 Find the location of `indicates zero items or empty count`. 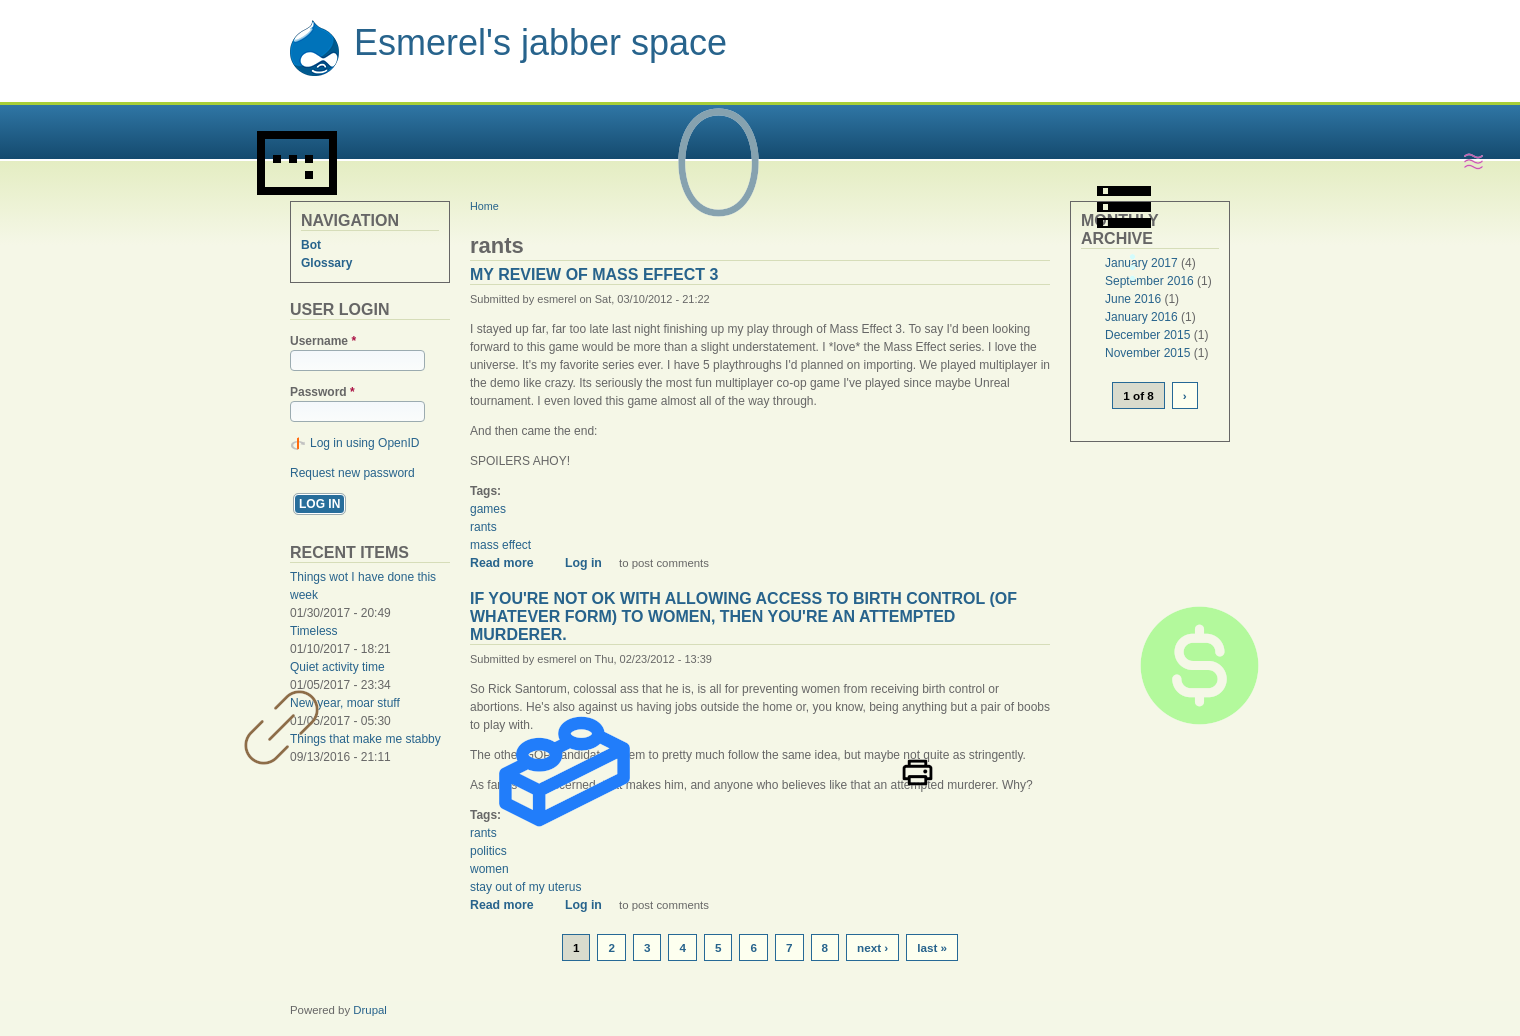

indicates zero items or empty count is located at coordinates (718, 162).